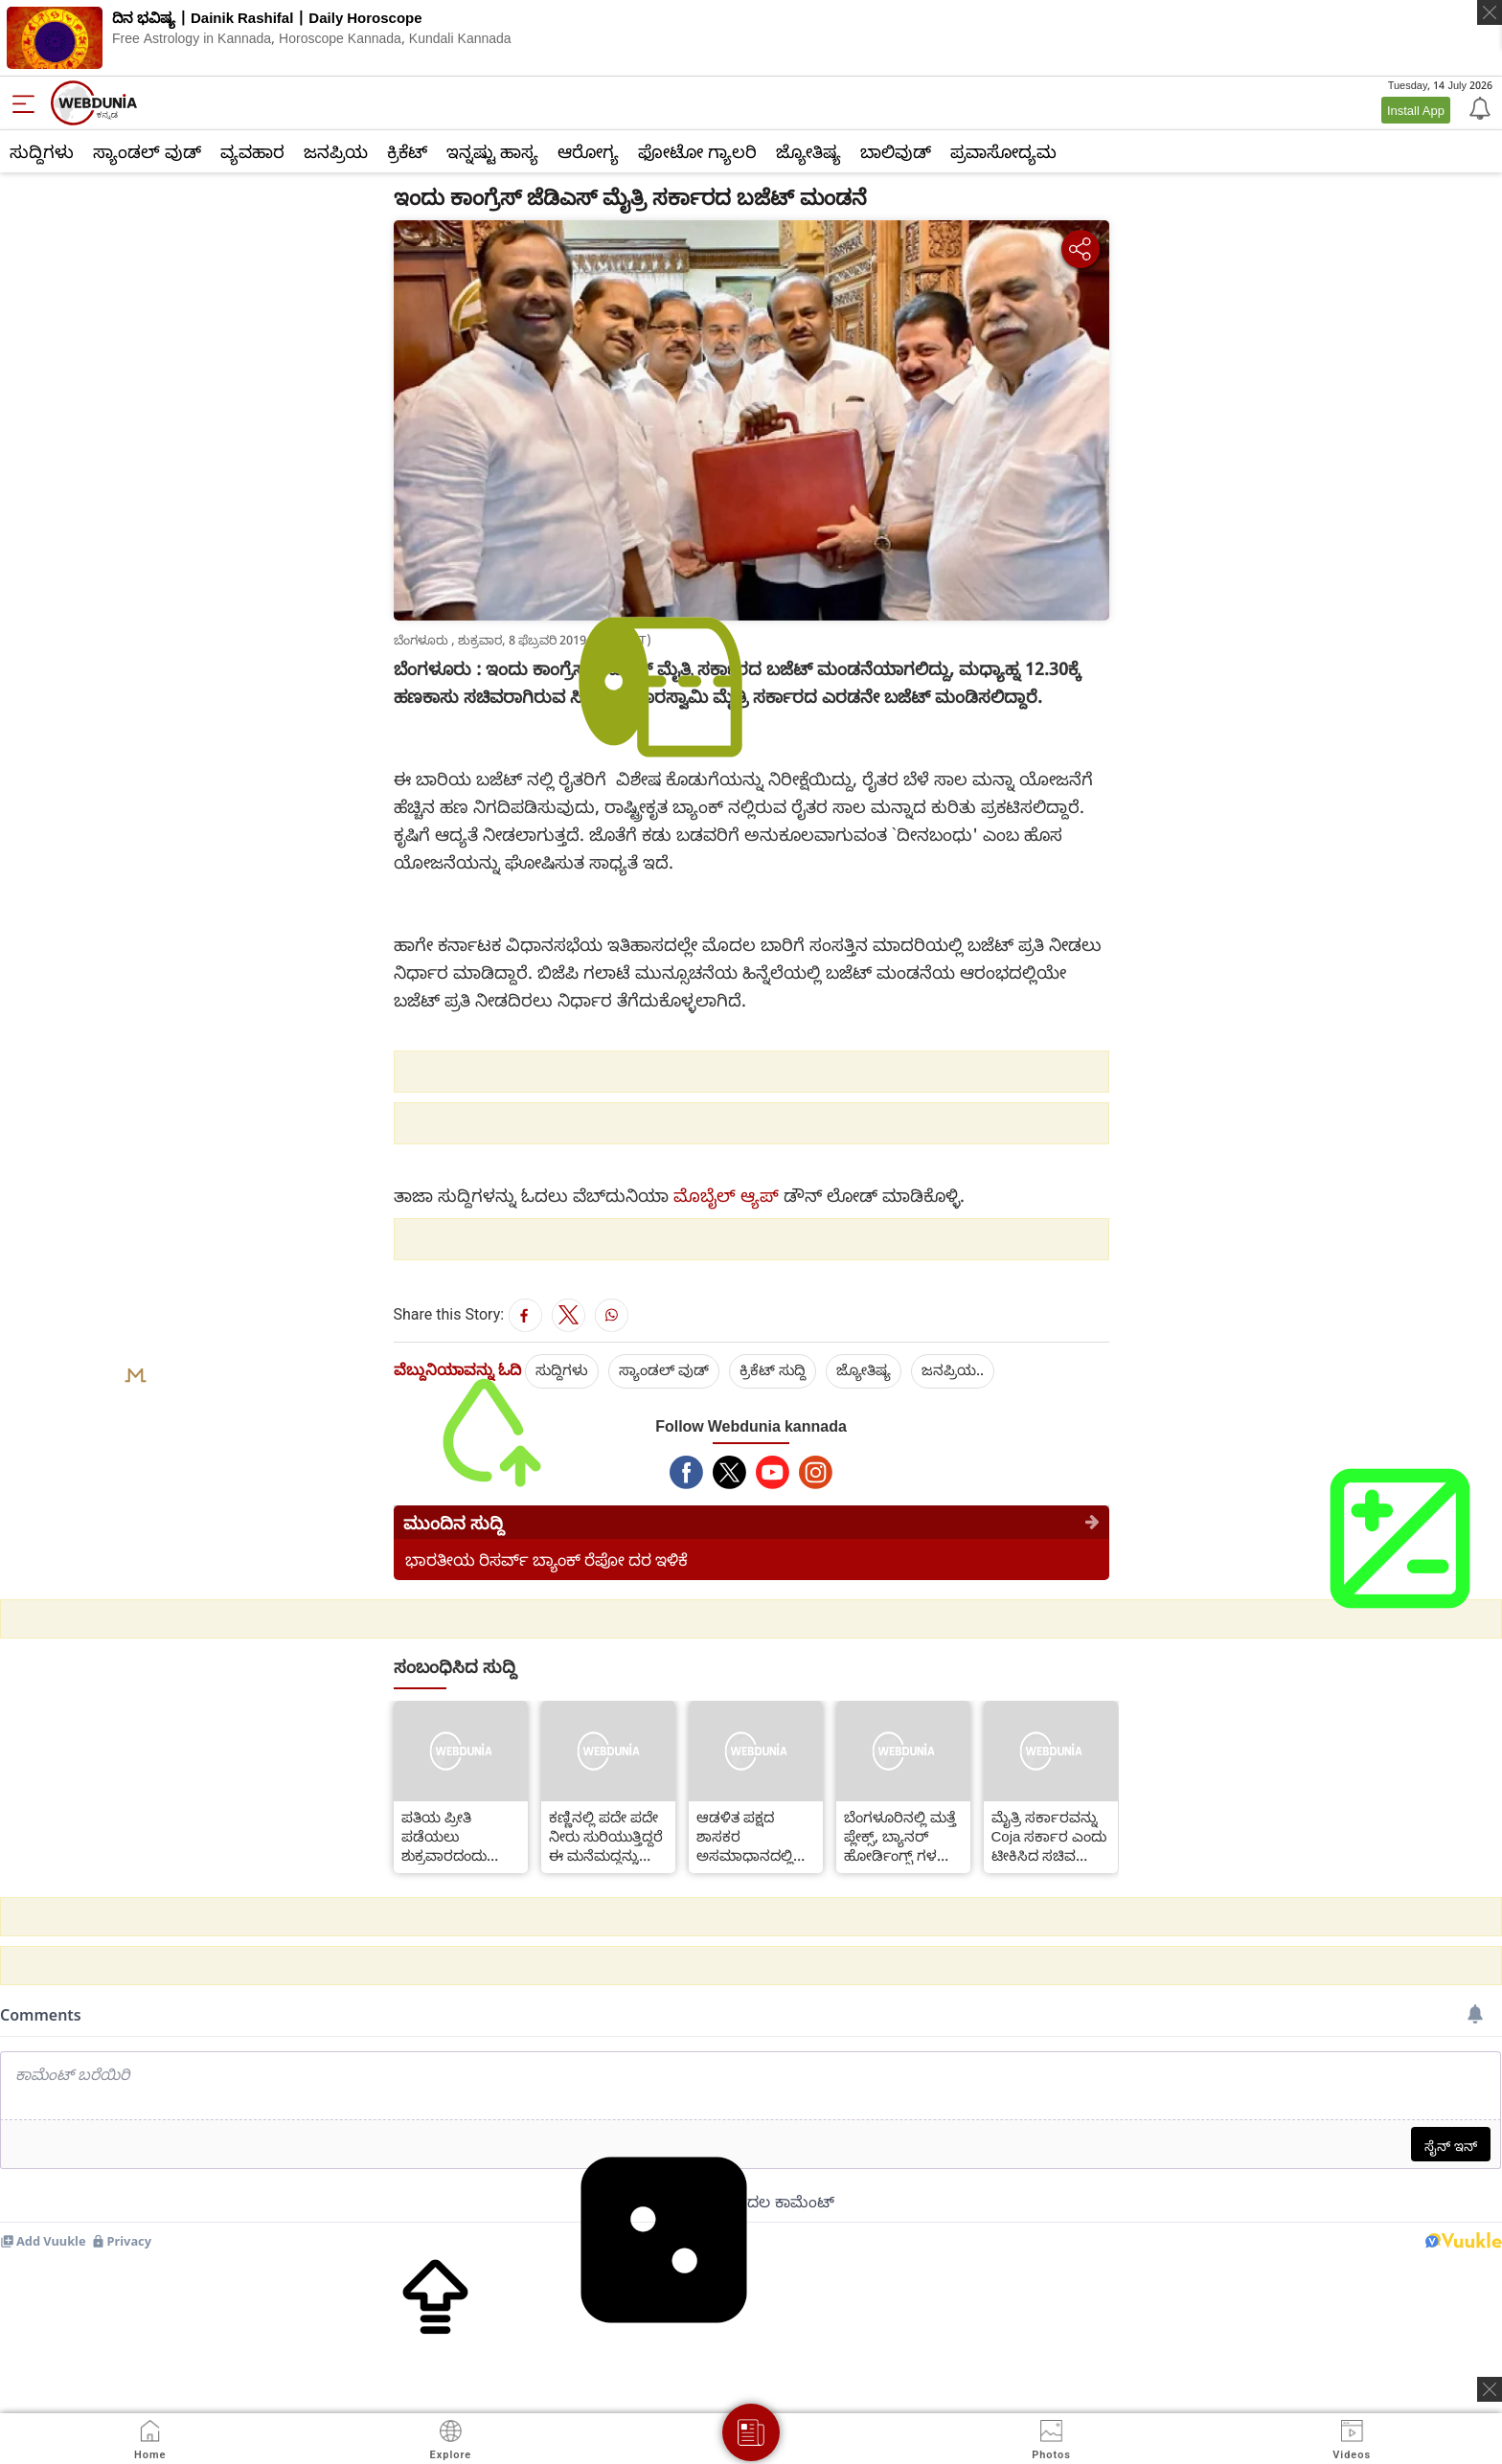 Image resolution: width=1502 pixels, height=2464 pixels. I want to click on adjust exposure settings for a photo, so click(1400, 1538).